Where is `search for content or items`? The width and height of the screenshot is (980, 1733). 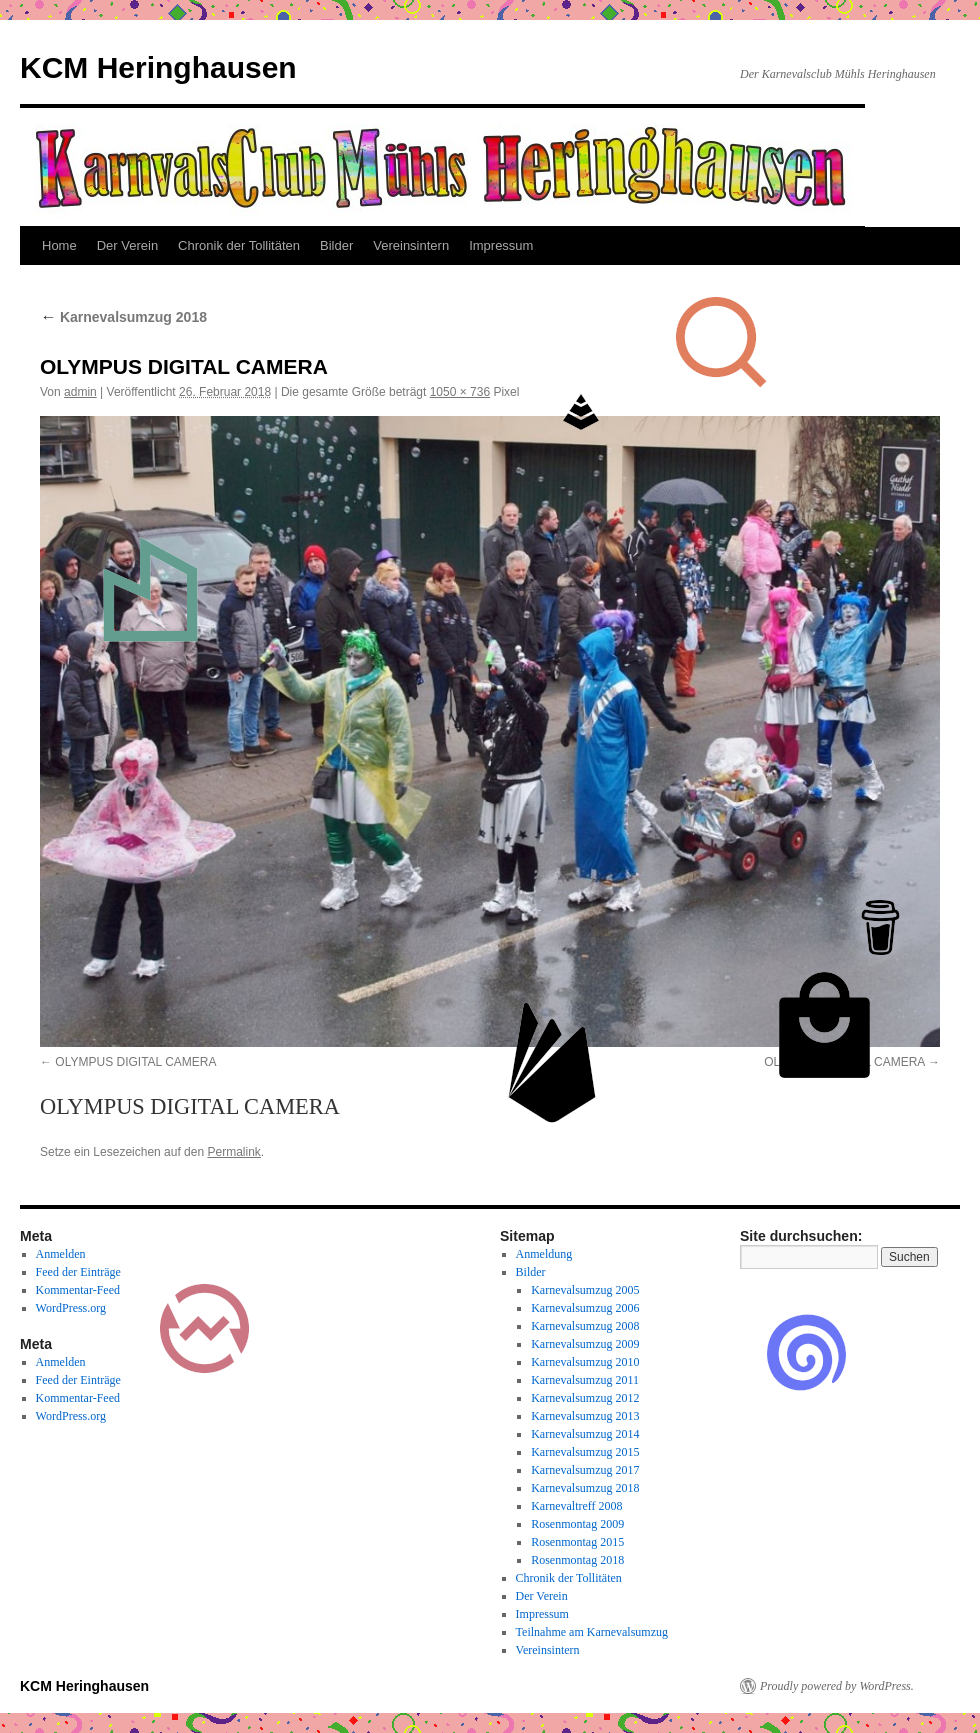
search for content or items is located at coordinates (720, 341).